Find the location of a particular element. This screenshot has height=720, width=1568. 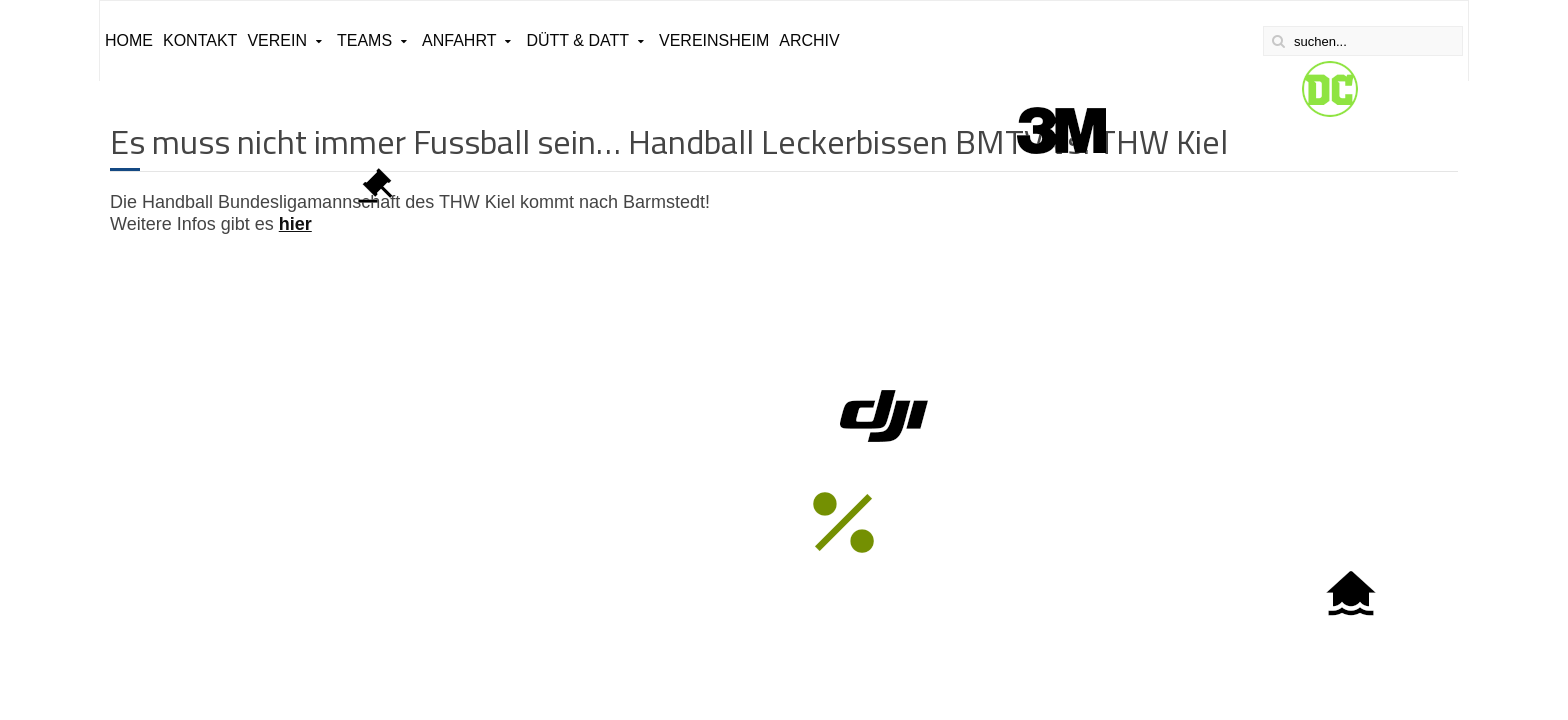

DC Entertainment logo is located at coordinates (1330, 89).